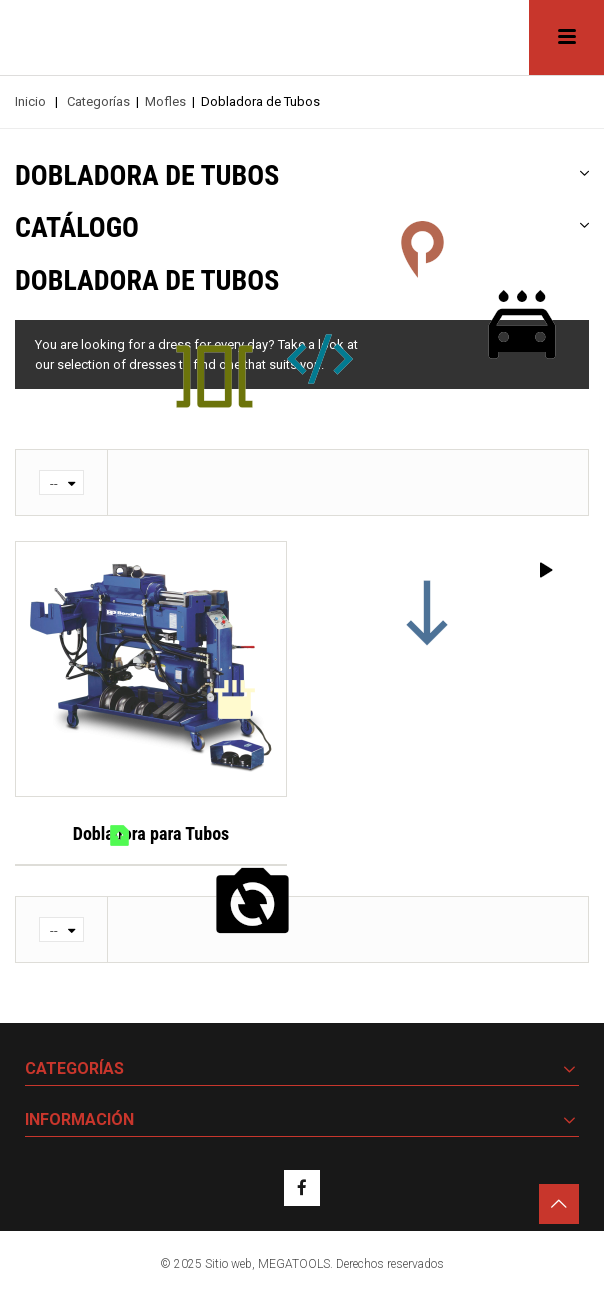 The height and width of the screenshot is (1296, 604). I want to click on scroll down for more content, so click(427, 613).